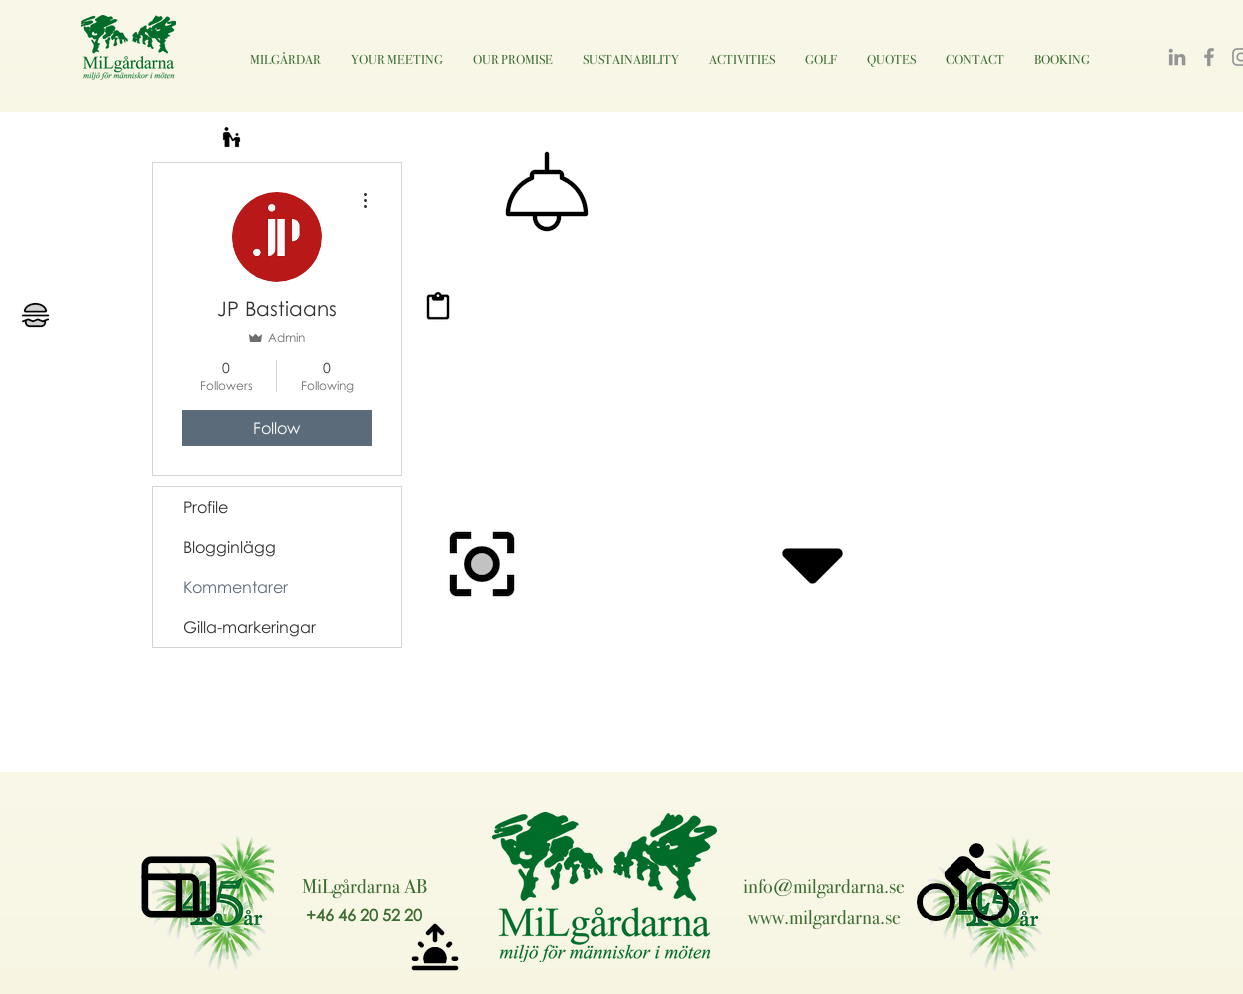 The image size is (1243, 994). What do you see at coordinates (435, 947) in the screenshot?
I see `set alarm for sunrise or morning wake-up` at bounding box center [435, 947].